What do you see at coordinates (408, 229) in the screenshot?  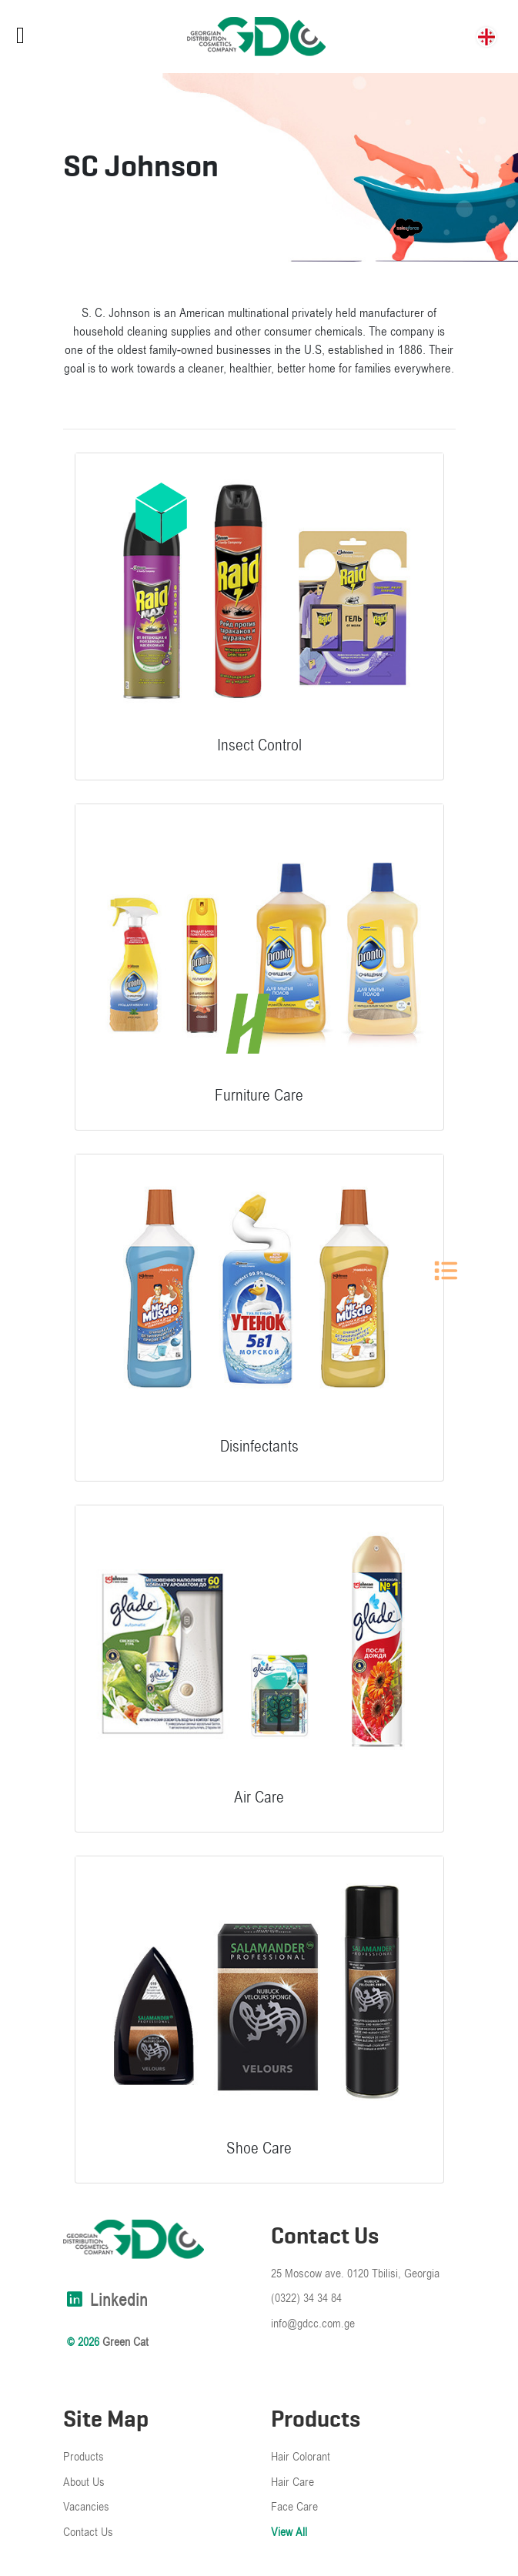 I see `open salesforce CRM application` at bounding box center [408, 229].